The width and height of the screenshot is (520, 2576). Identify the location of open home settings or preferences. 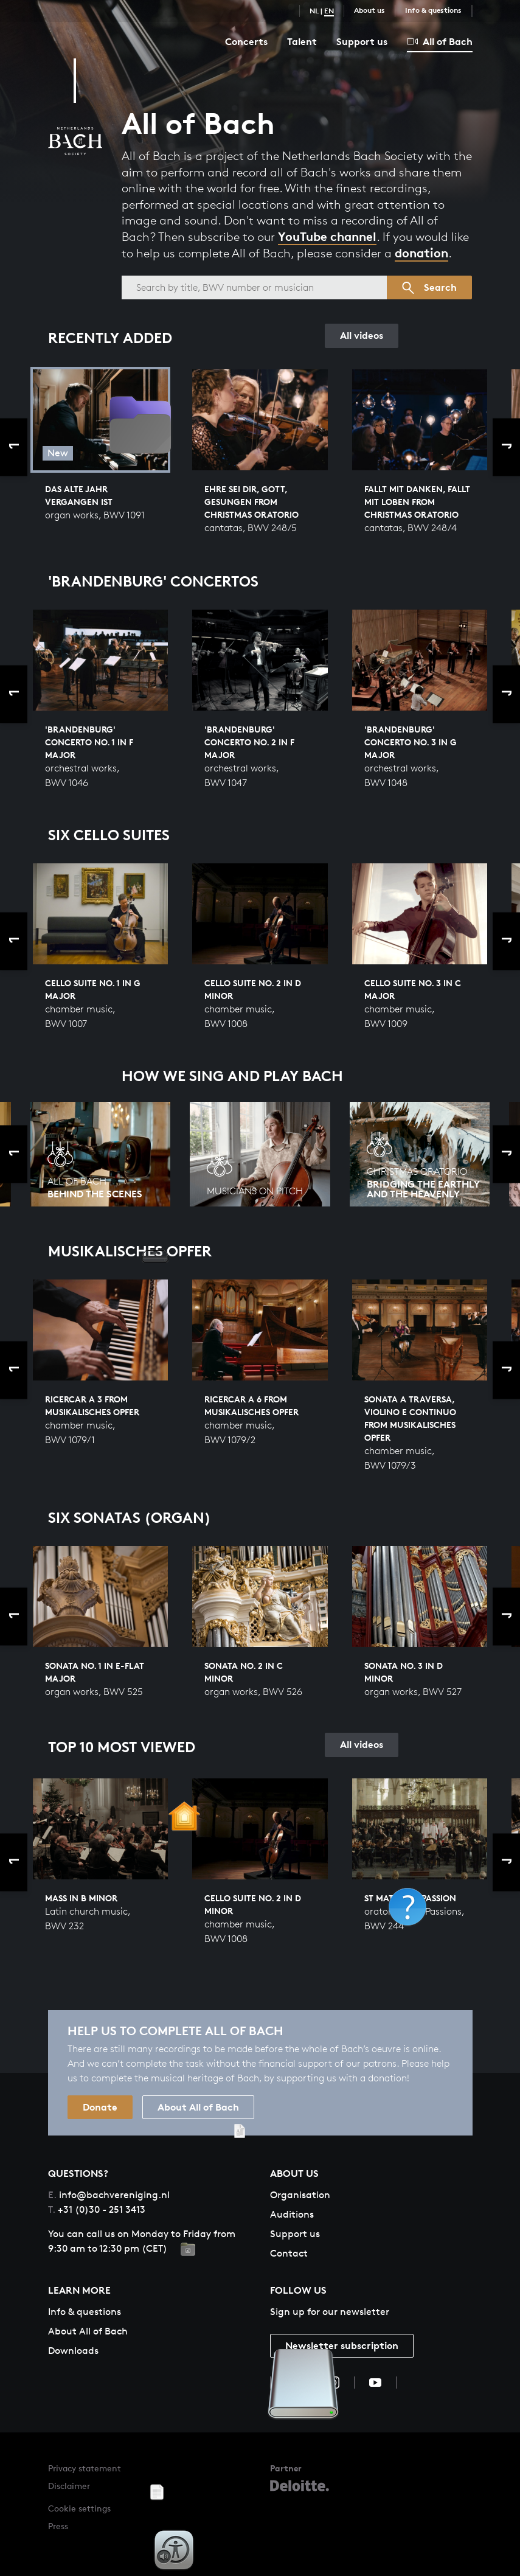
(184, 1816).